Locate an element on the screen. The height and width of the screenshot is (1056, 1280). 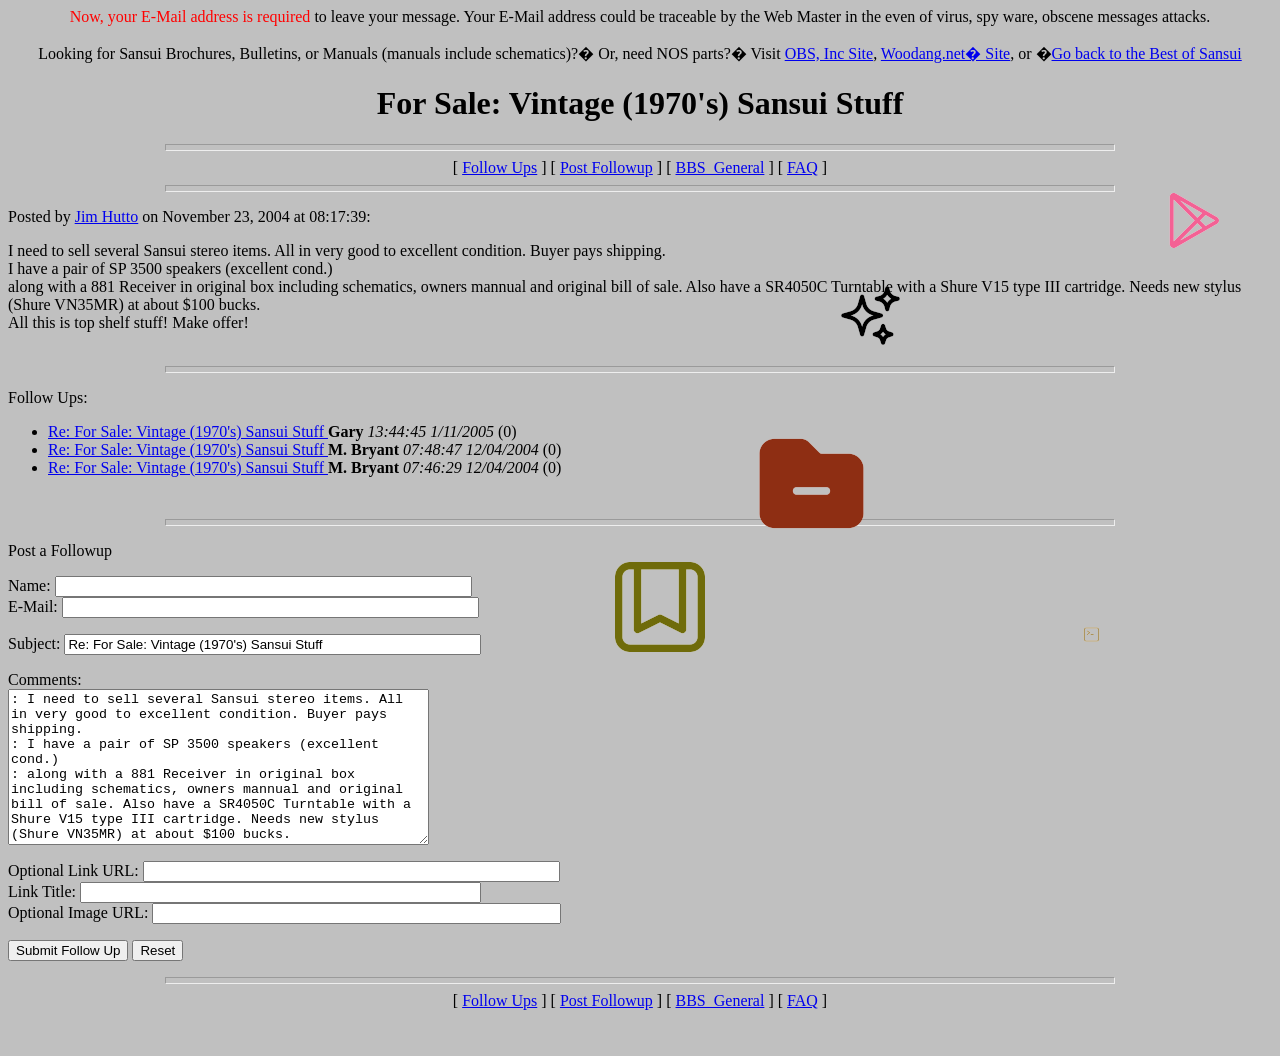
open command line or terminal is located at coordinates (1091, 634).